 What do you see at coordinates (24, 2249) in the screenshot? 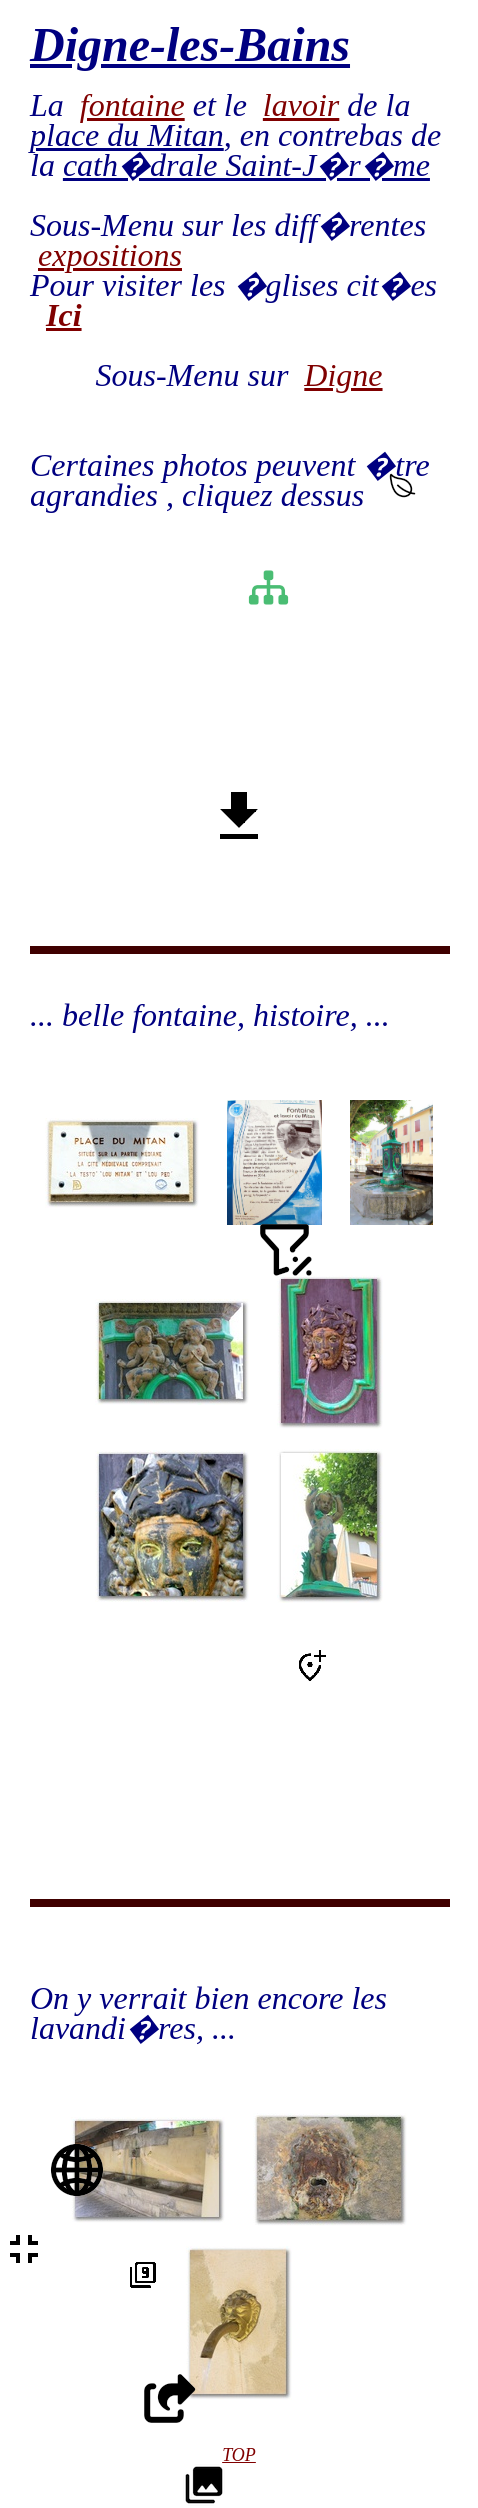
I see `exit fullscreen mode` at bounding box center [24, 2249].